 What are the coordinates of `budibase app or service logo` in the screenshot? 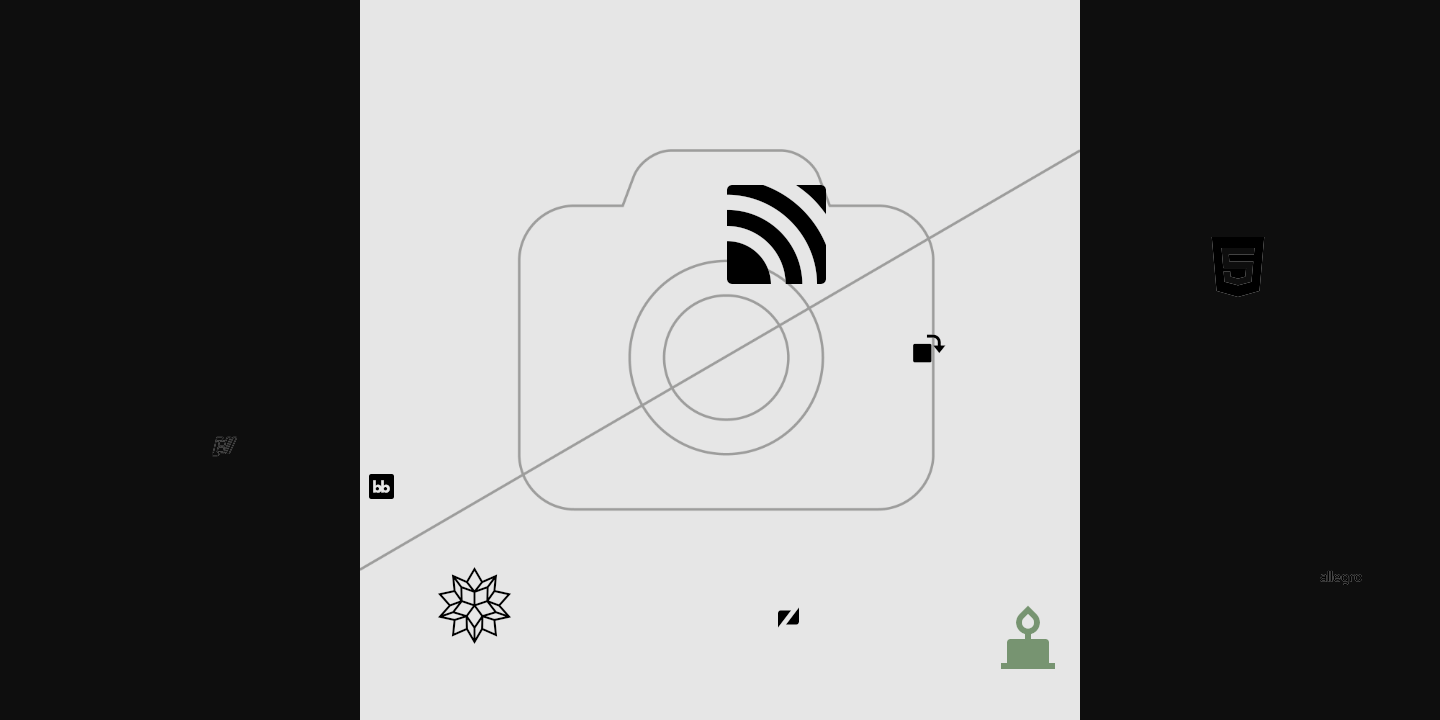 It's located at (381, 486).